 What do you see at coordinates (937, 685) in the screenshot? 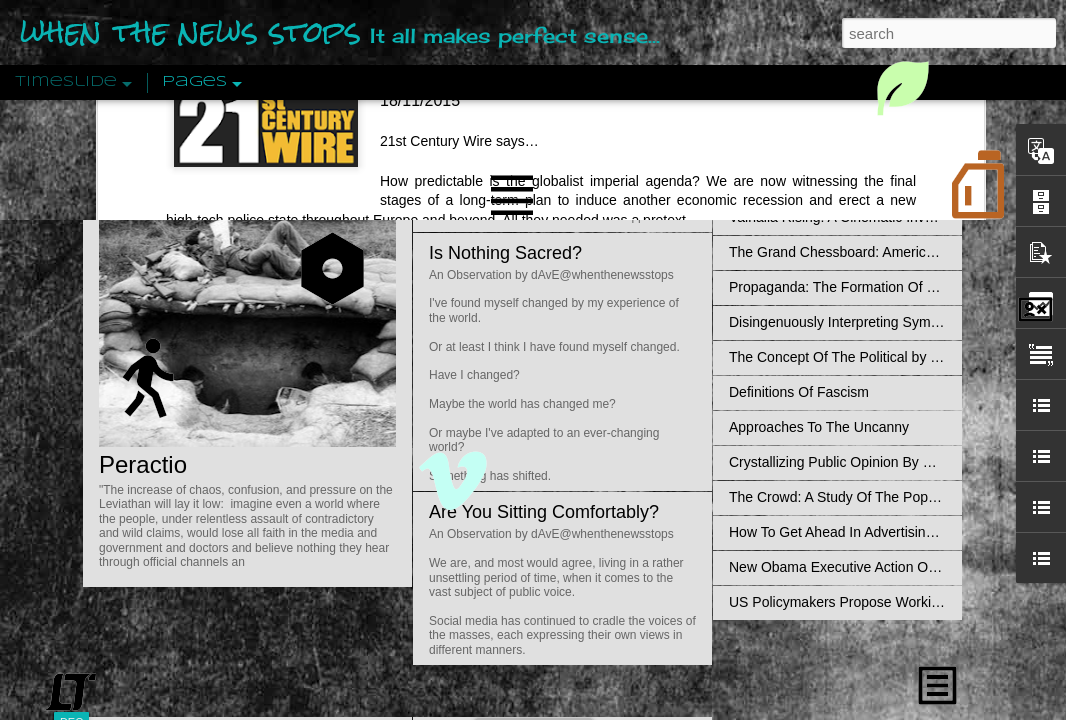
I see `switch to horizontal layout view` at bounding box center [937, 685].